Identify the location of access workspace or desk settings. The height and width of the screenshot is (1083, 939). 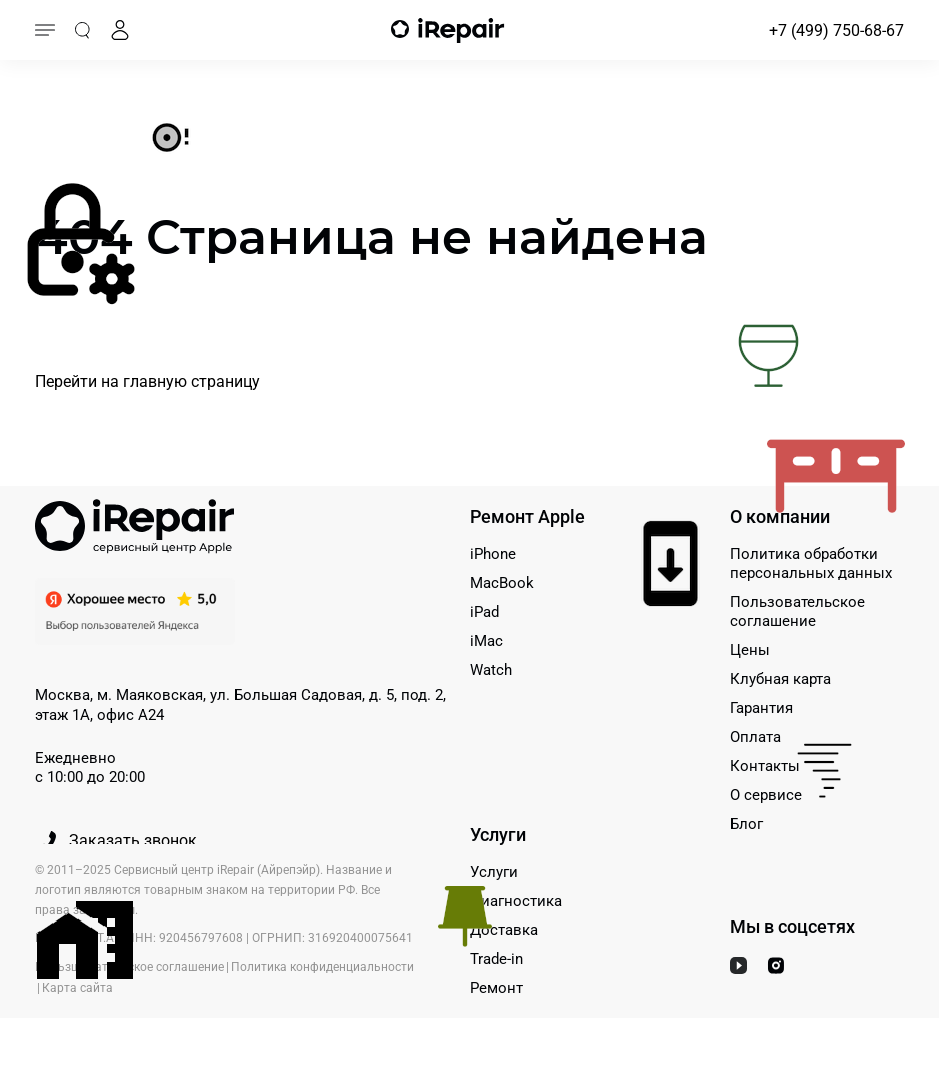
(836, 474).